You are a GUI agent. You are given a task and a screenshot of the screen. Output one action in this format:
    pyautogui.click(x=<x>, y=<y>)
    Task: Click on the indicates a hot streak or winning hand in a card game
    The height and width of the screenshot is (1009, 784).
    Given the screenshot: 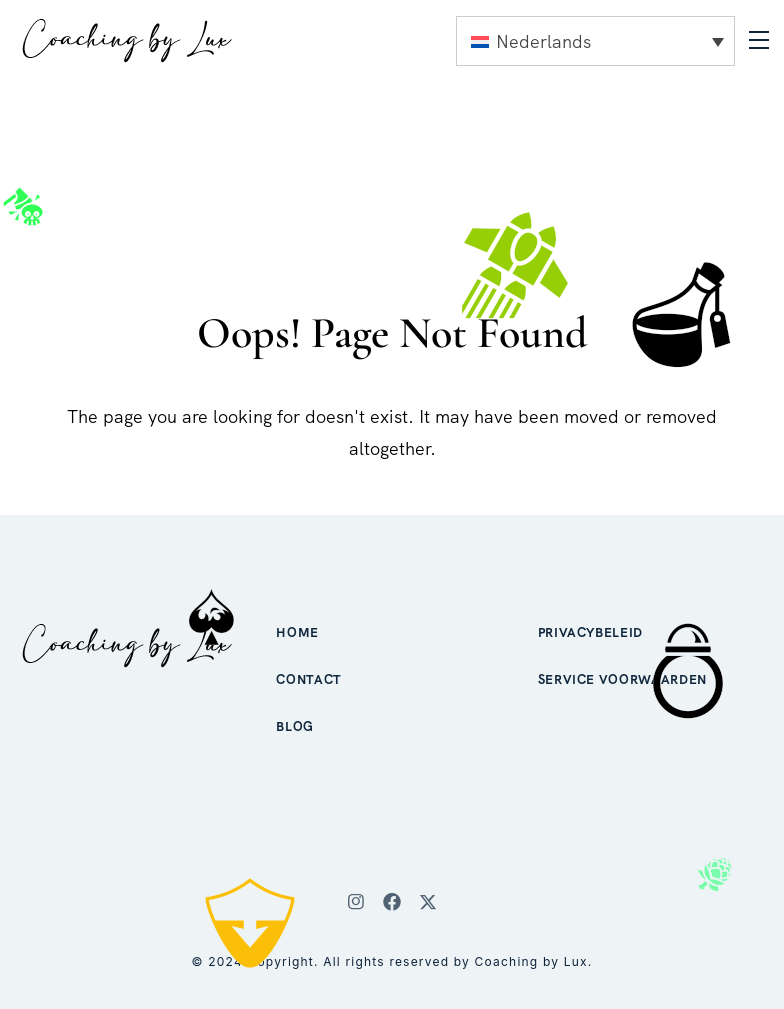 What is the action you would take?
    pyautogui.click(x=211, y=617)
    